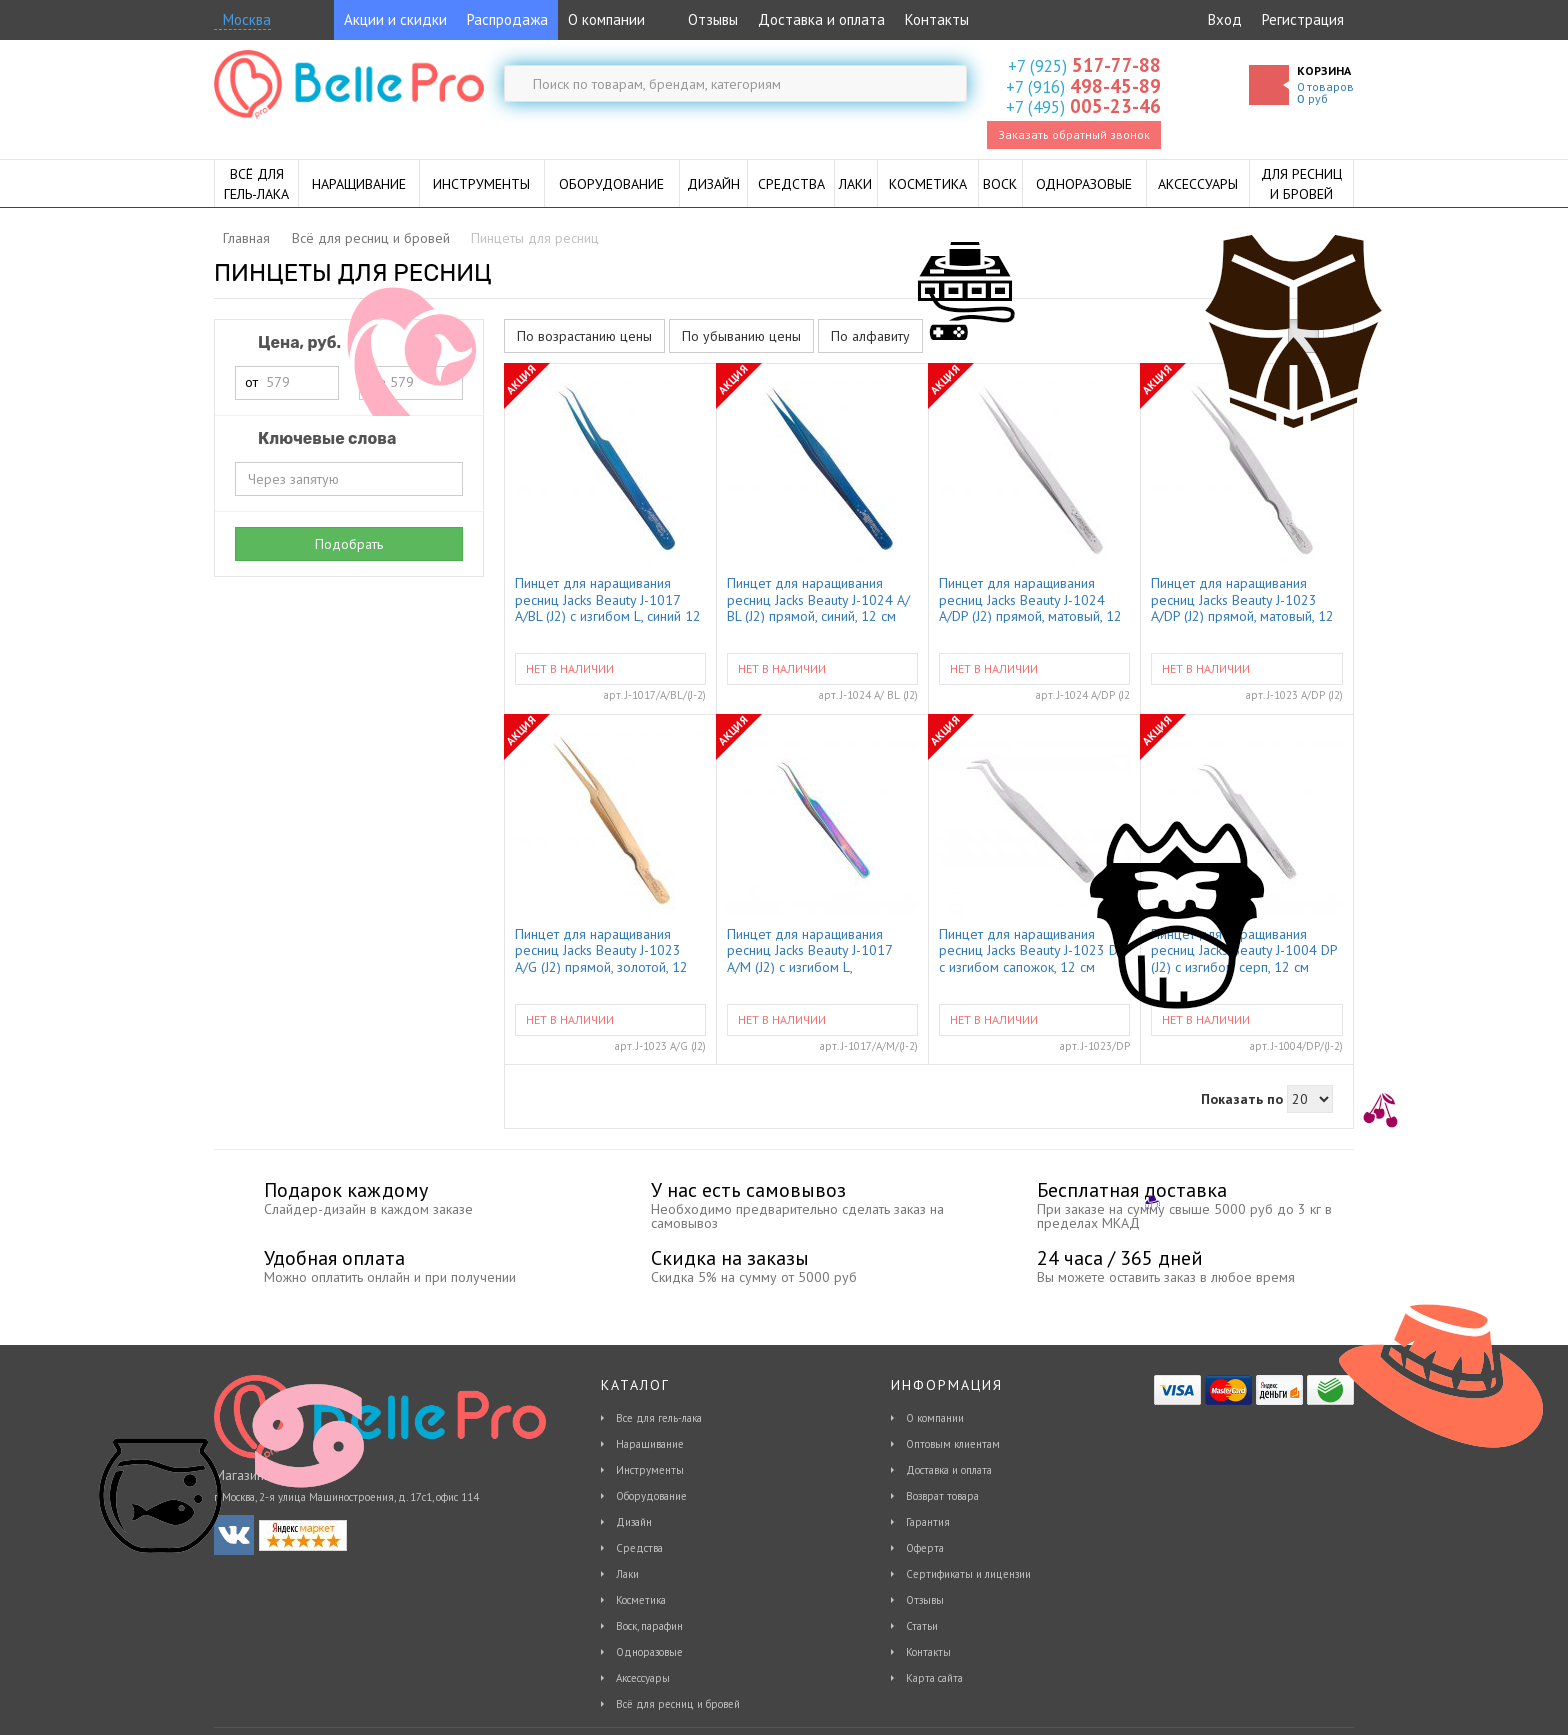 The width and height of the screenshot is (1568, 1735). Describe the element at coordinates (1177, 915) in the screenshot. I see `select the old king character or unit` at that location.